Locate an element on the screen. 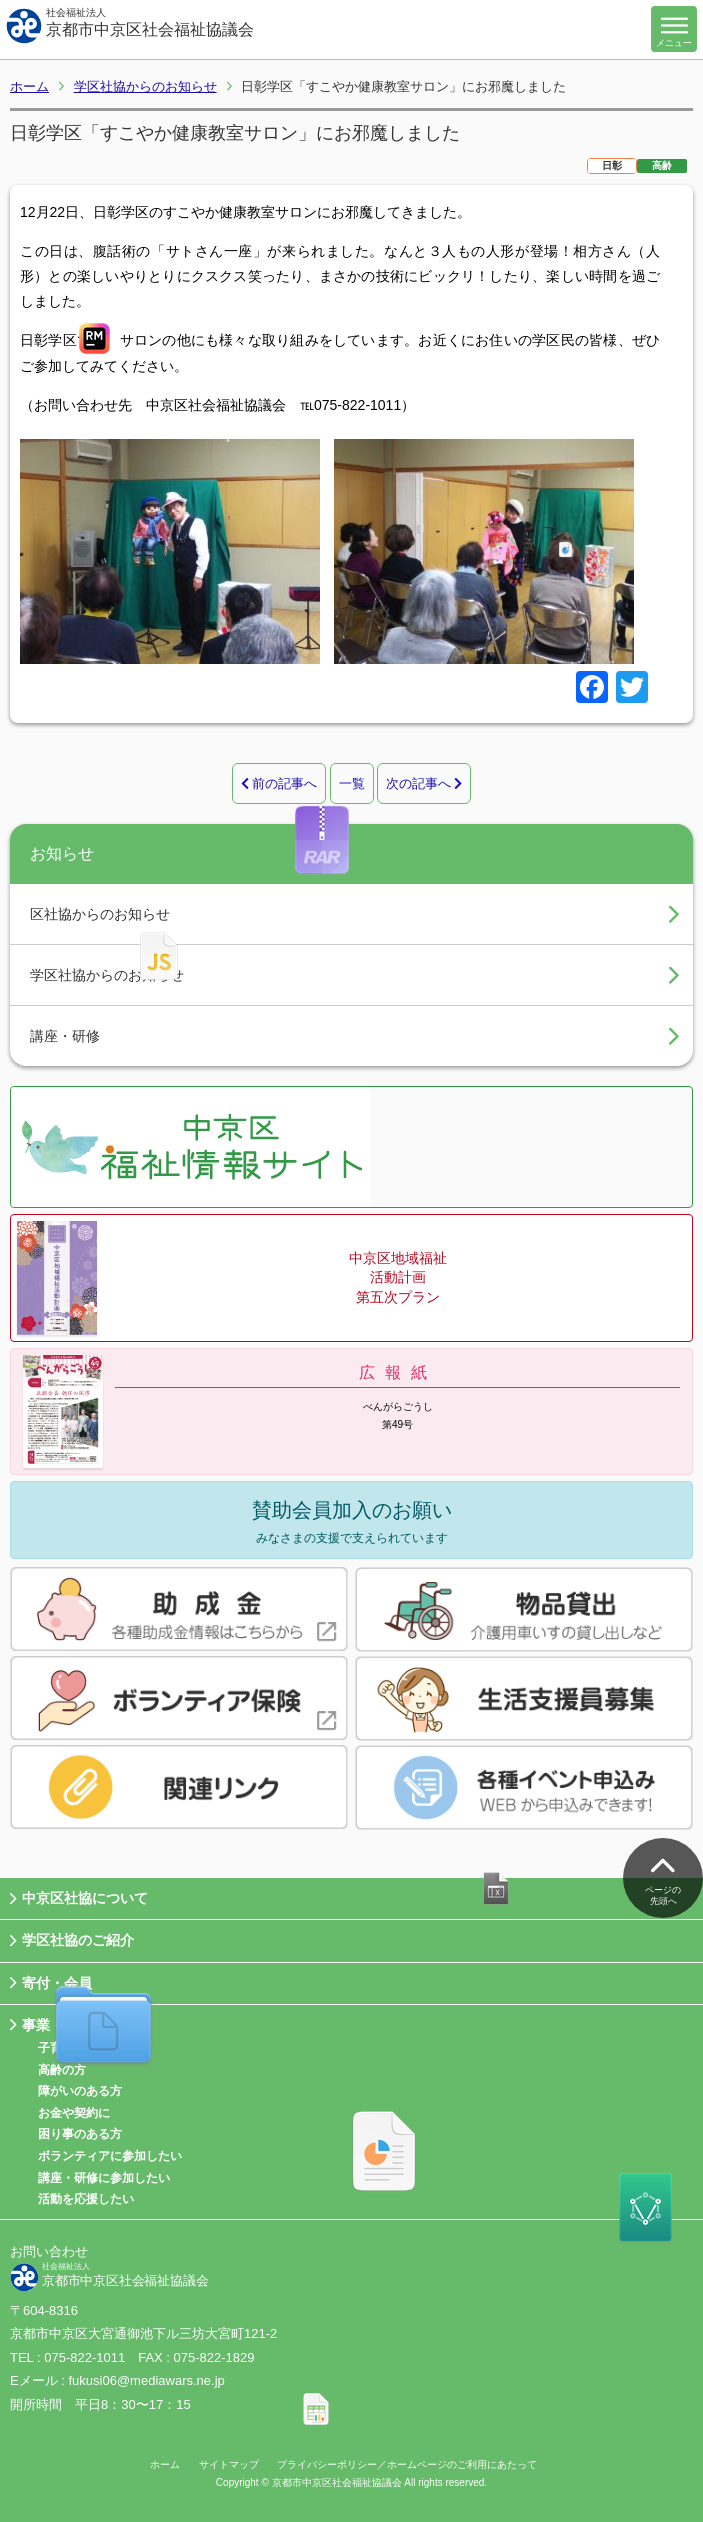 The width and height of the screenshot is (703, 2522). vector graphics template file is located at coordinates (645, 2208).